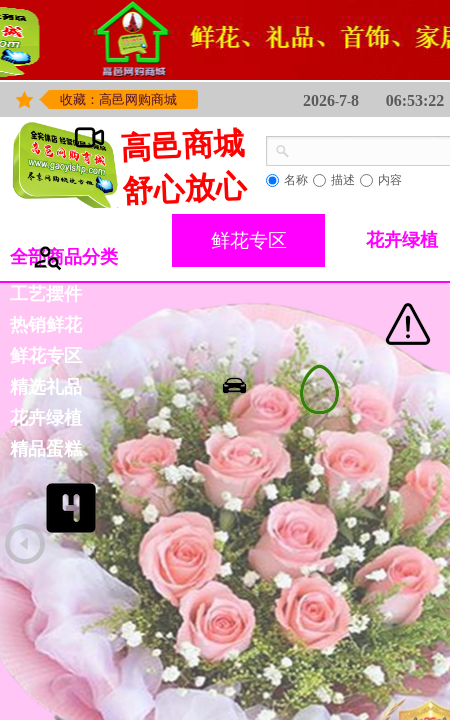  Describe the element at coordinates (71, 508) in the screenshot. I see `select filter or preset number 4` at that location.